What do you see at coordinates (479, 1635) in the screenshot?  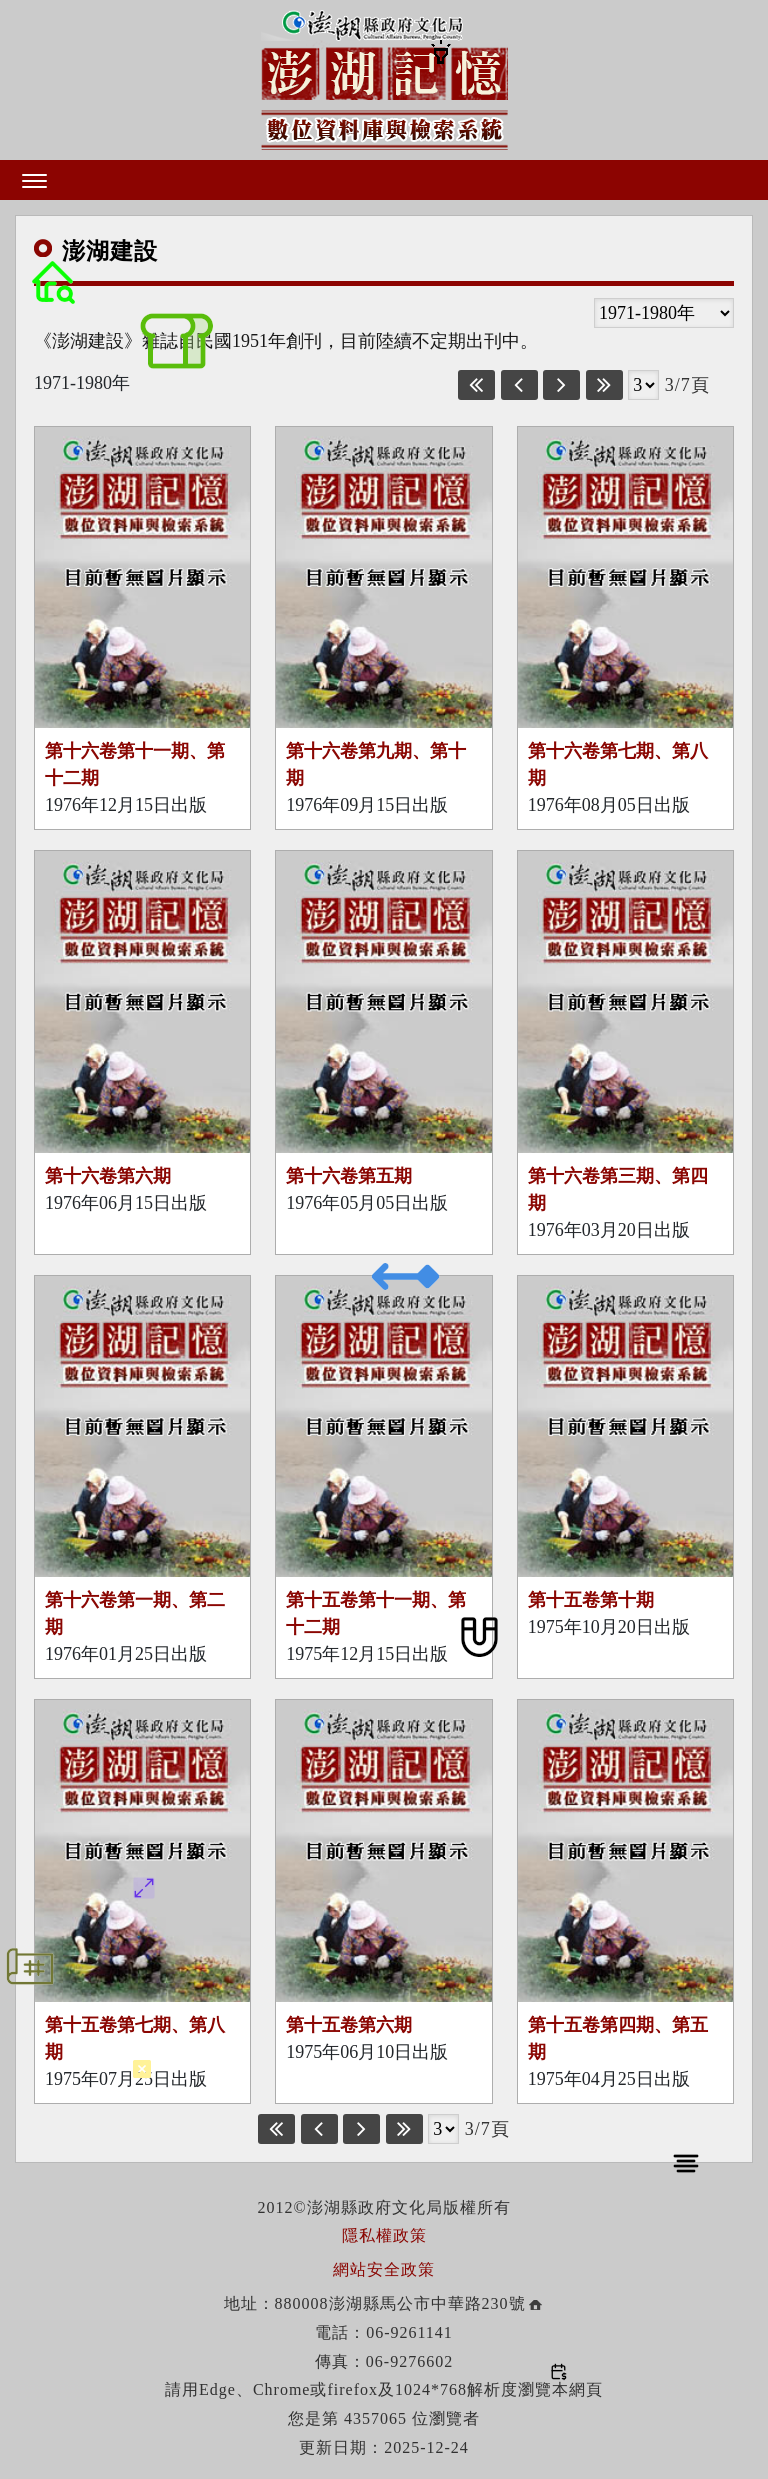 I see `activate magnetic snap or alignment tool` at bounding box center [479, 1635].